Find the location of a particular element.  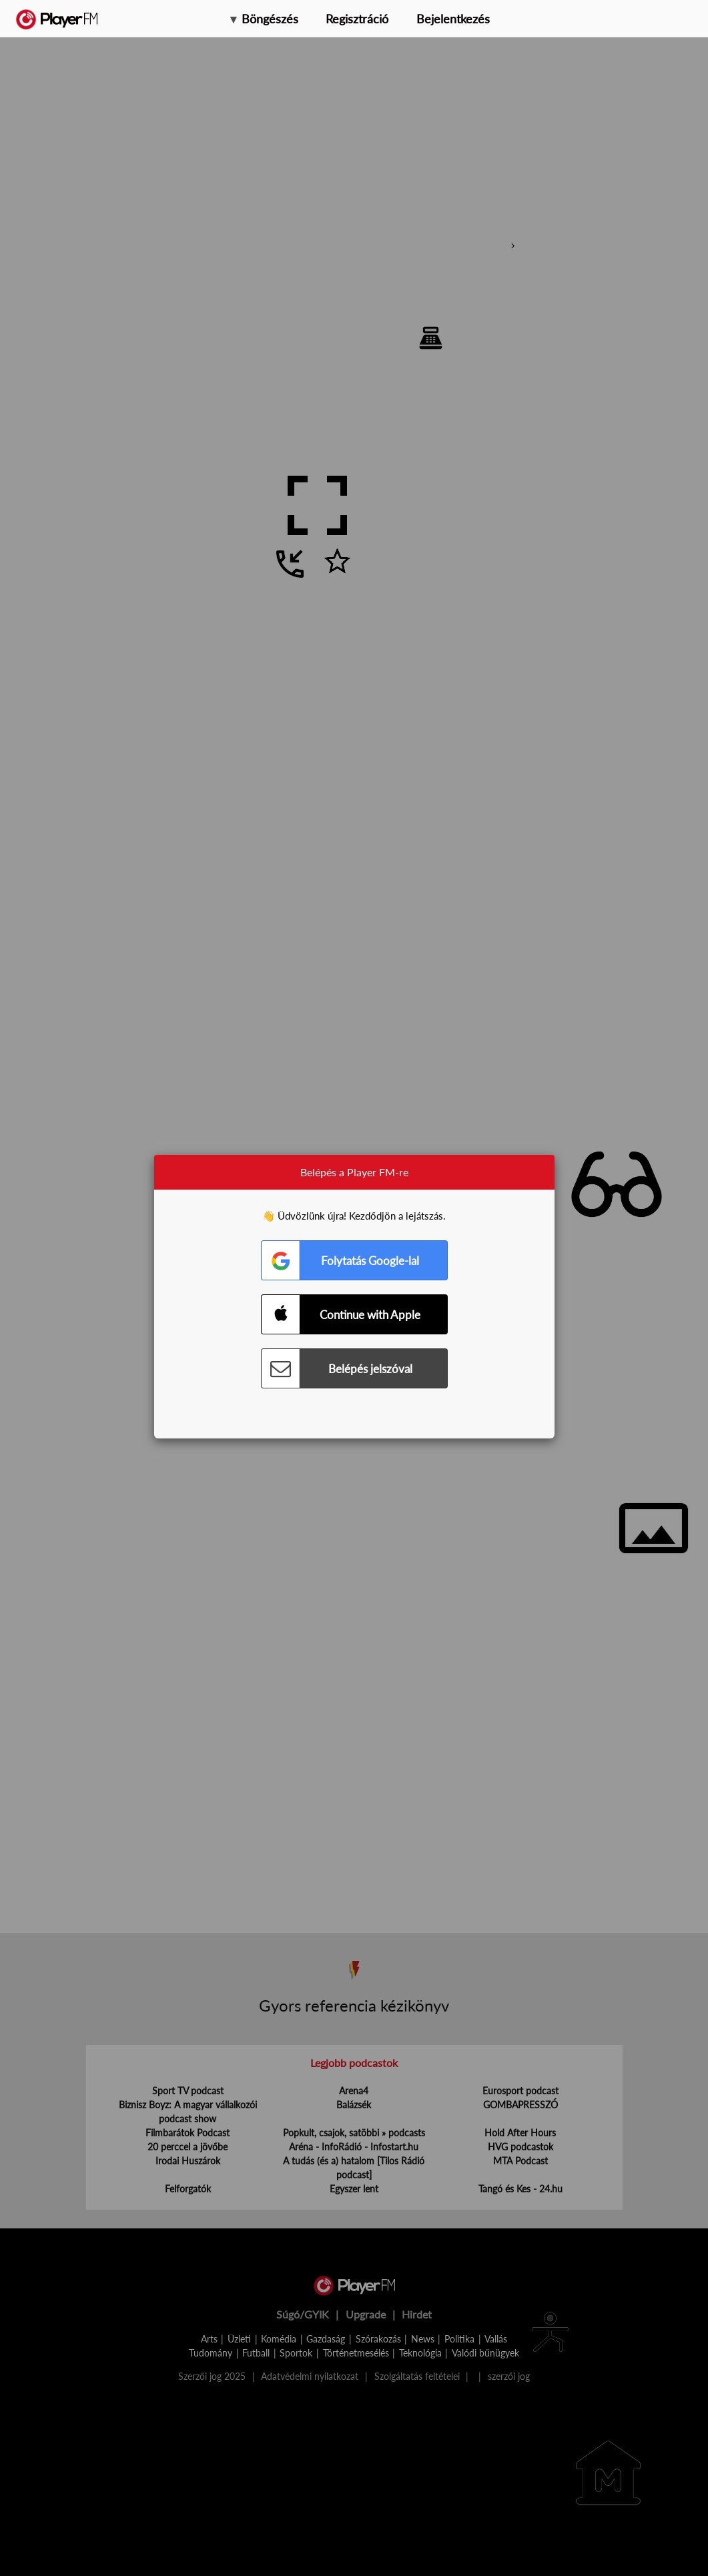

view nearby museums on the map is located at coordinates (608, 2472).